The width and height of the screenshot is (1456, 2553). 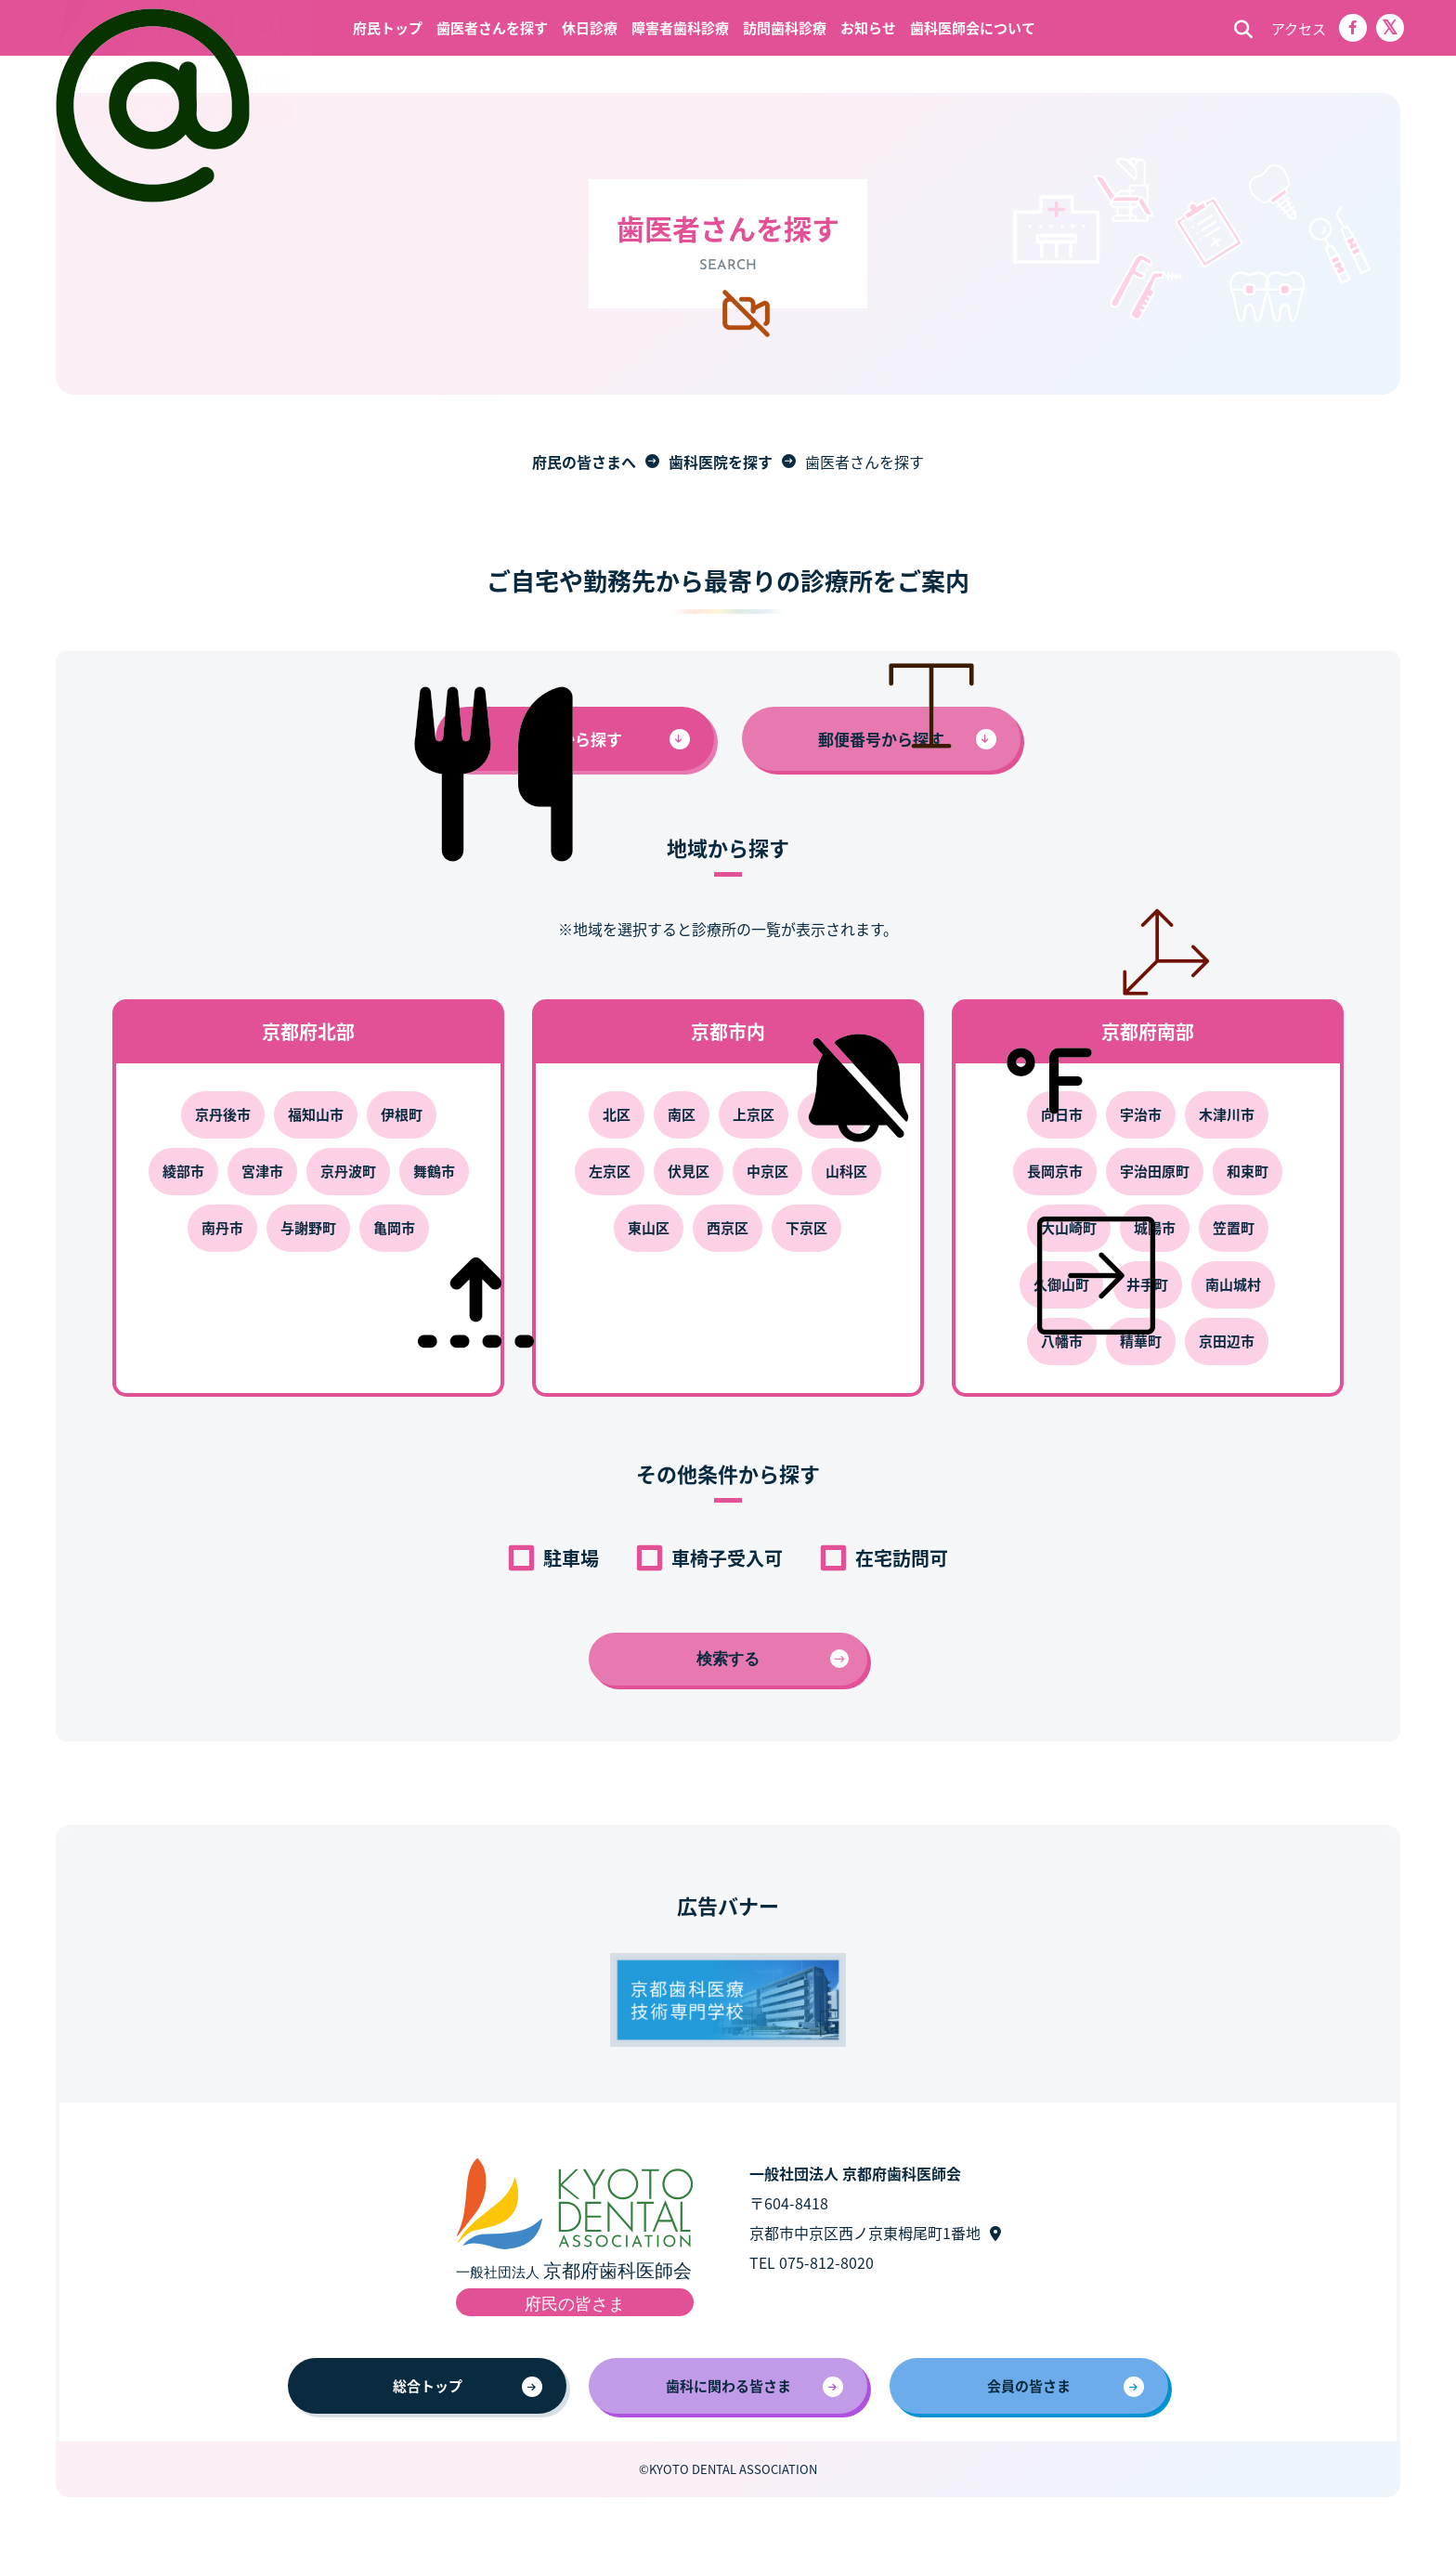 What do you see at coordinates (496, 774) in the screenshot?
I see `find nearby restaurants or dining options` at bounding box center [496, 774].